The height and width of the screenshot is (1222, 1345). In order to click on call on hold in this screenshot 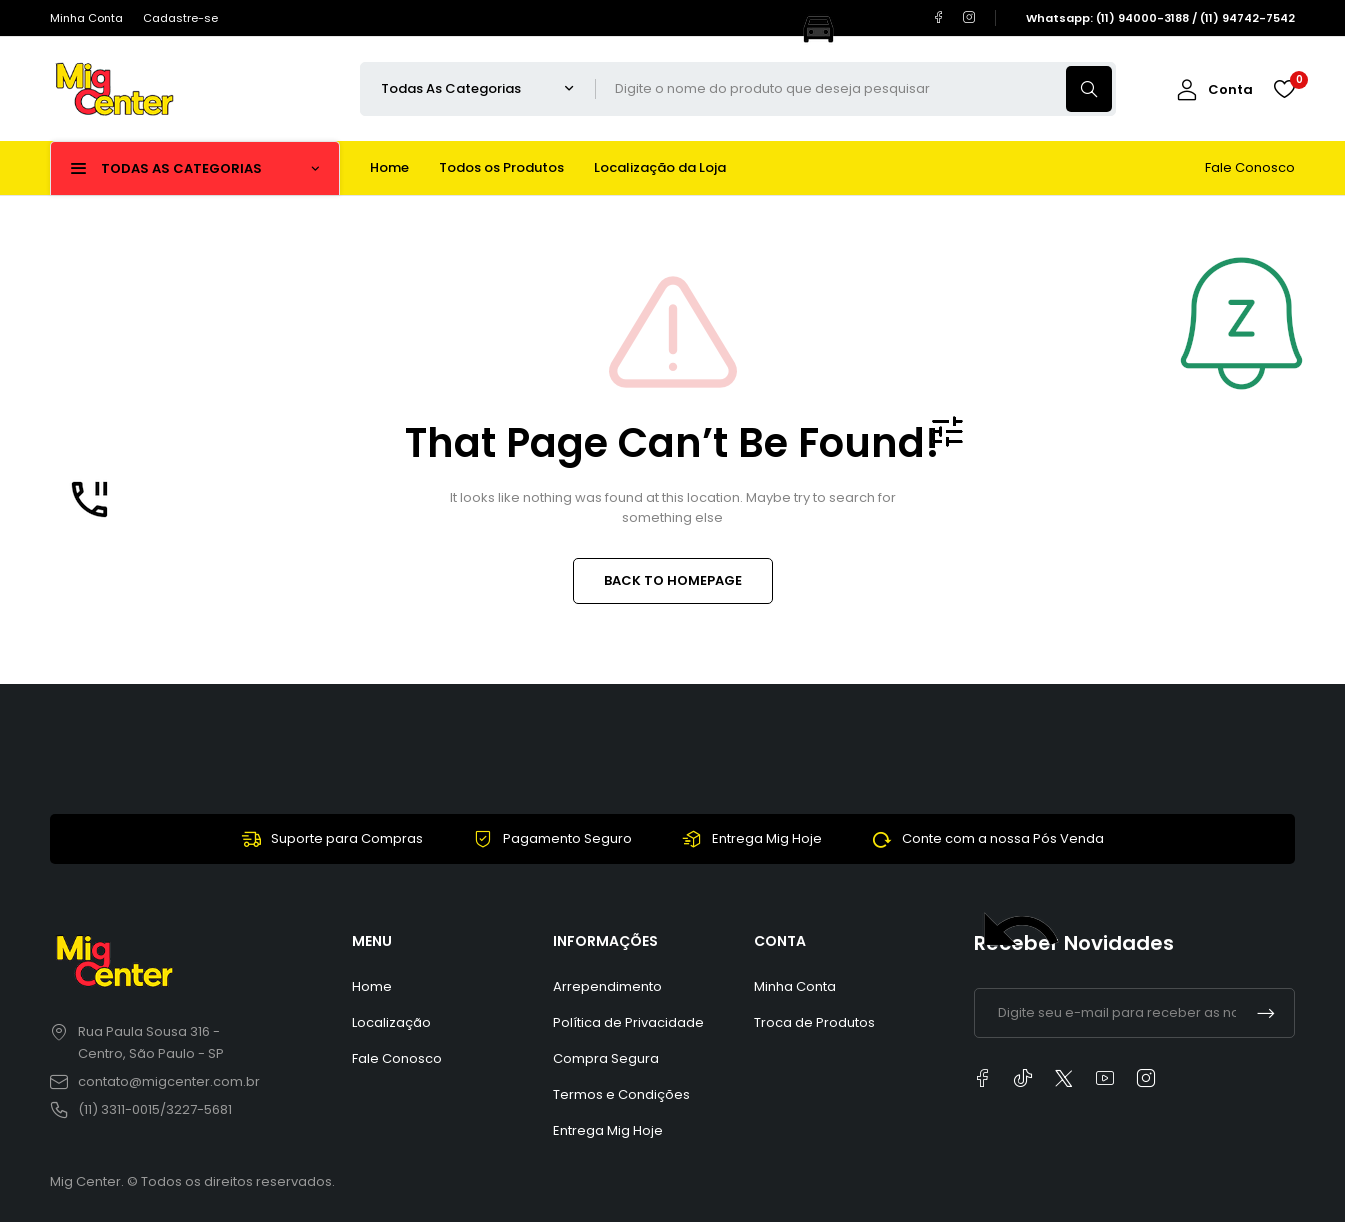, I will do `click(89, 499)`.